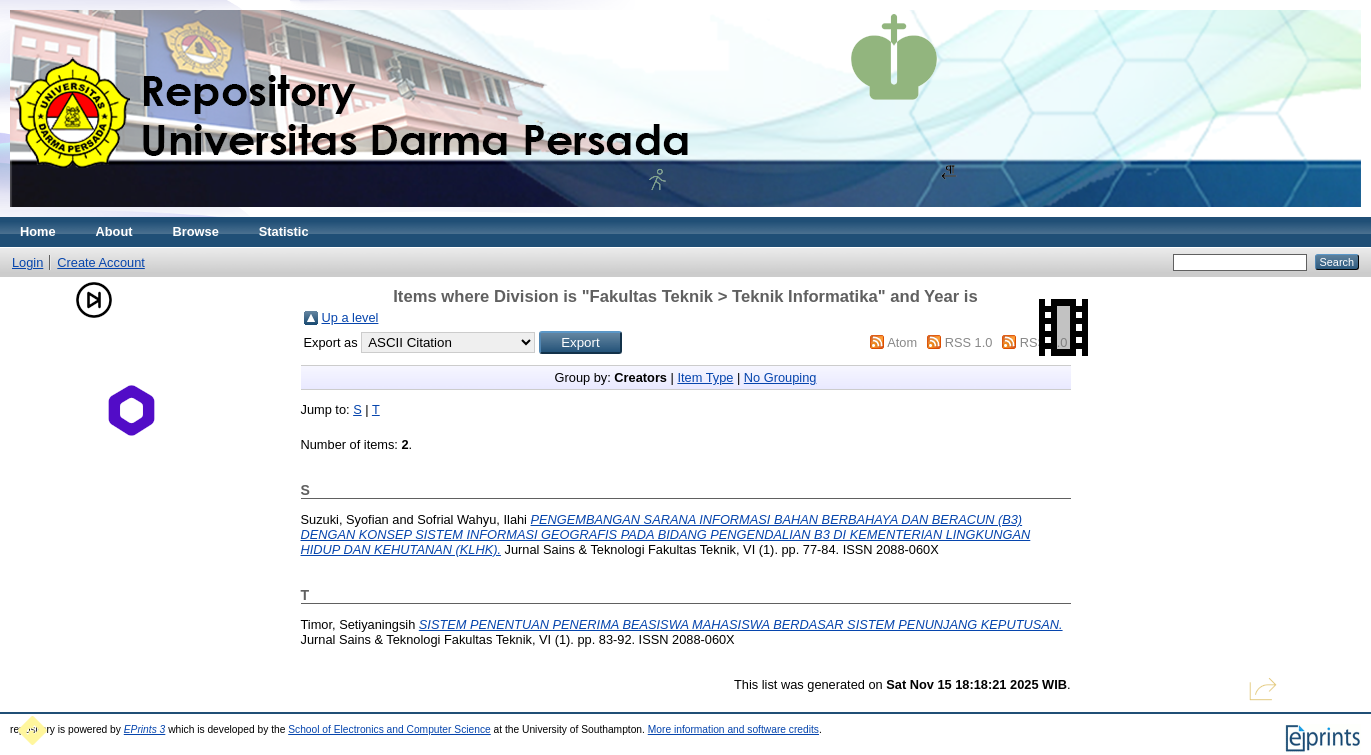 The image size is (1371, 755). What do you see at coordinates (94, 300) in the screenshot?
I see `skip to the next track or media item` at bounding box center [94, 300].